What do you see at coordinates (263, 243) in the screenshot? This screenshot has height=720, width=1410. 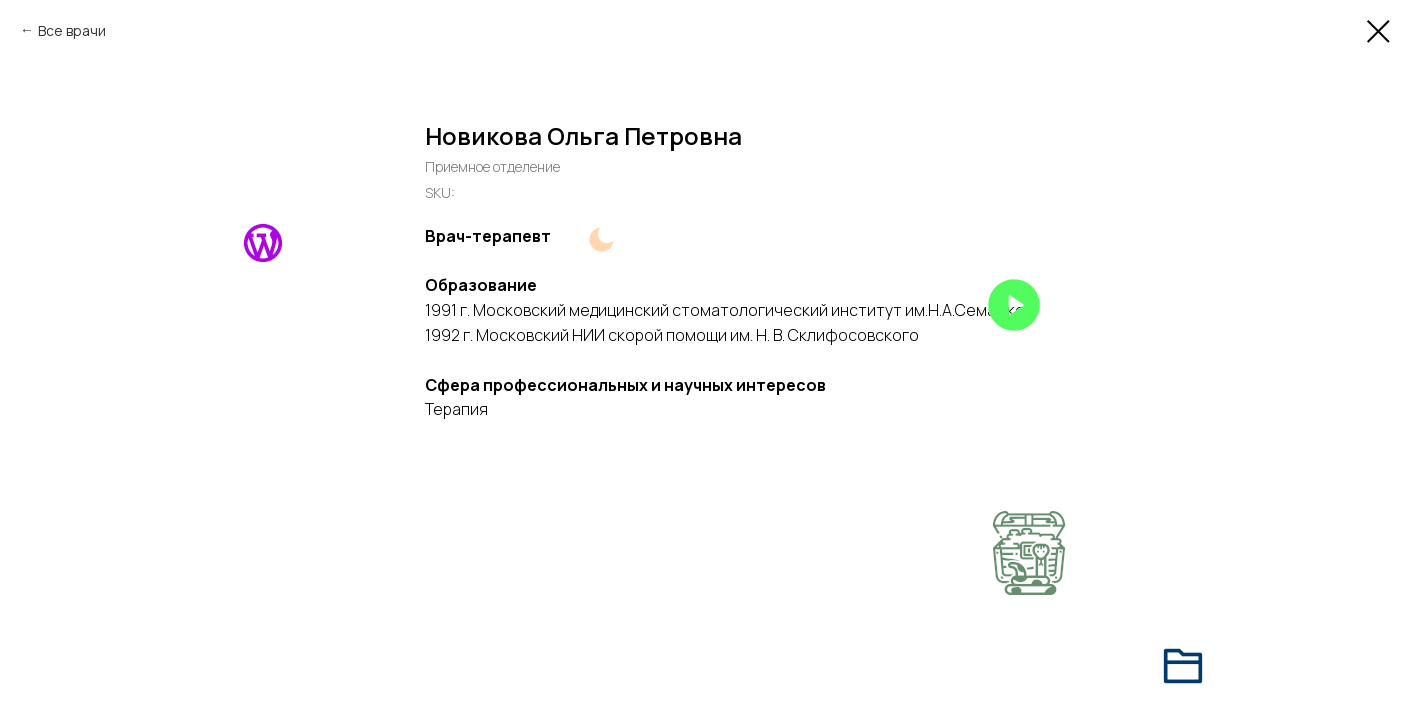 I see `link to WordPress website or blog` at bounding box center [263, 243].